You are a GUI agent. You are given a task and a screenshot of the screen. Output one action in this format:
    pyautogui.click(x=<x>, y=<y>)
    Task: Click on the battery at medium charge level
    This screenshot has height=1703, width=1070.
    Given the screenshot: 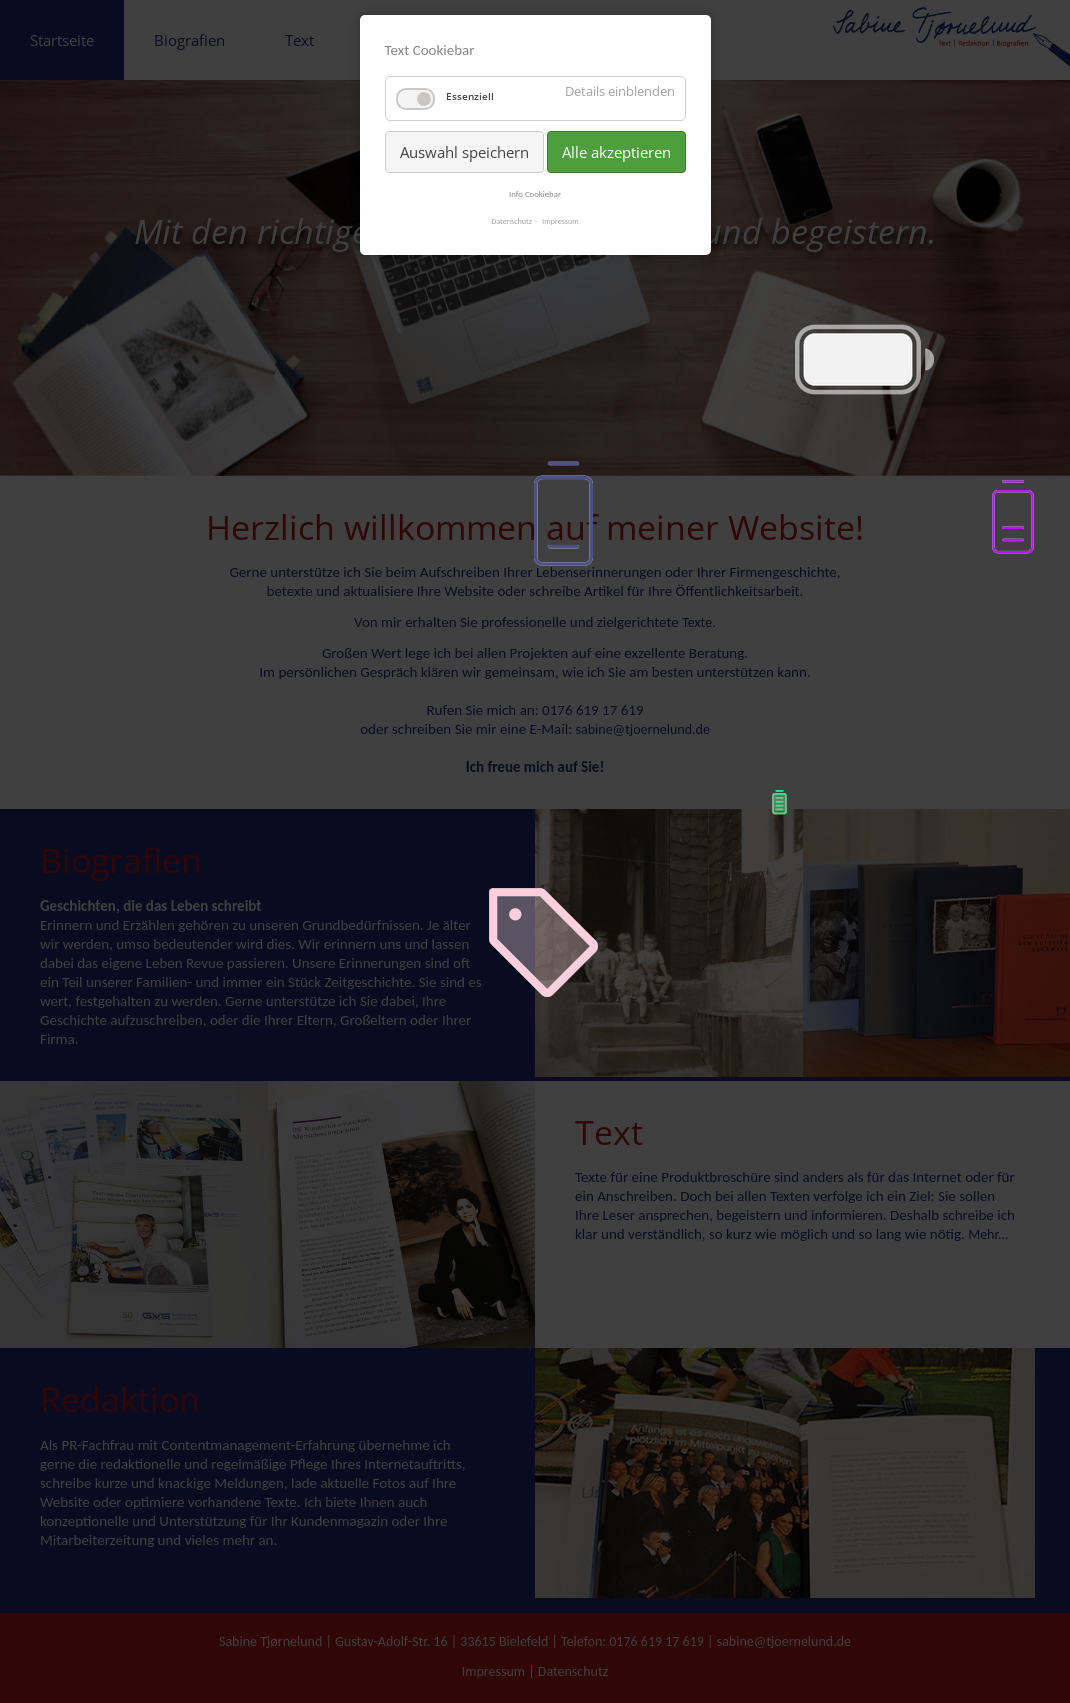 What is the action you would take?
    pyautogui.click(x=1013, y=518)
    